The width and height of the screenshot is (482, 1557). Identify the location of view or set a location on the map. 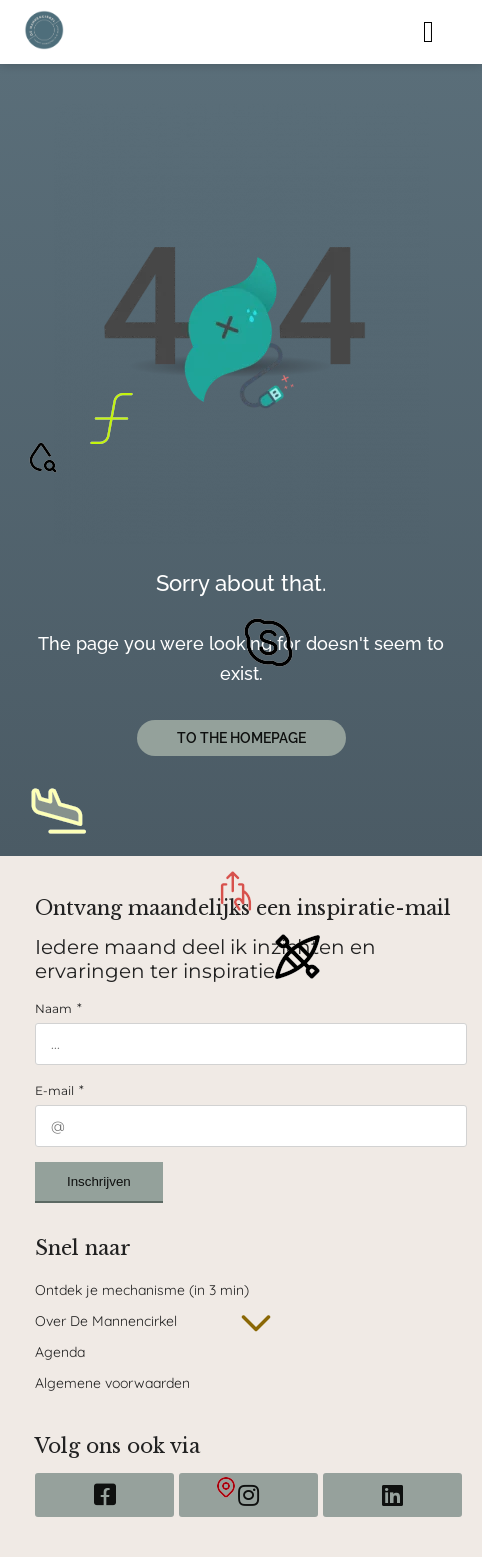
(226, 1487).